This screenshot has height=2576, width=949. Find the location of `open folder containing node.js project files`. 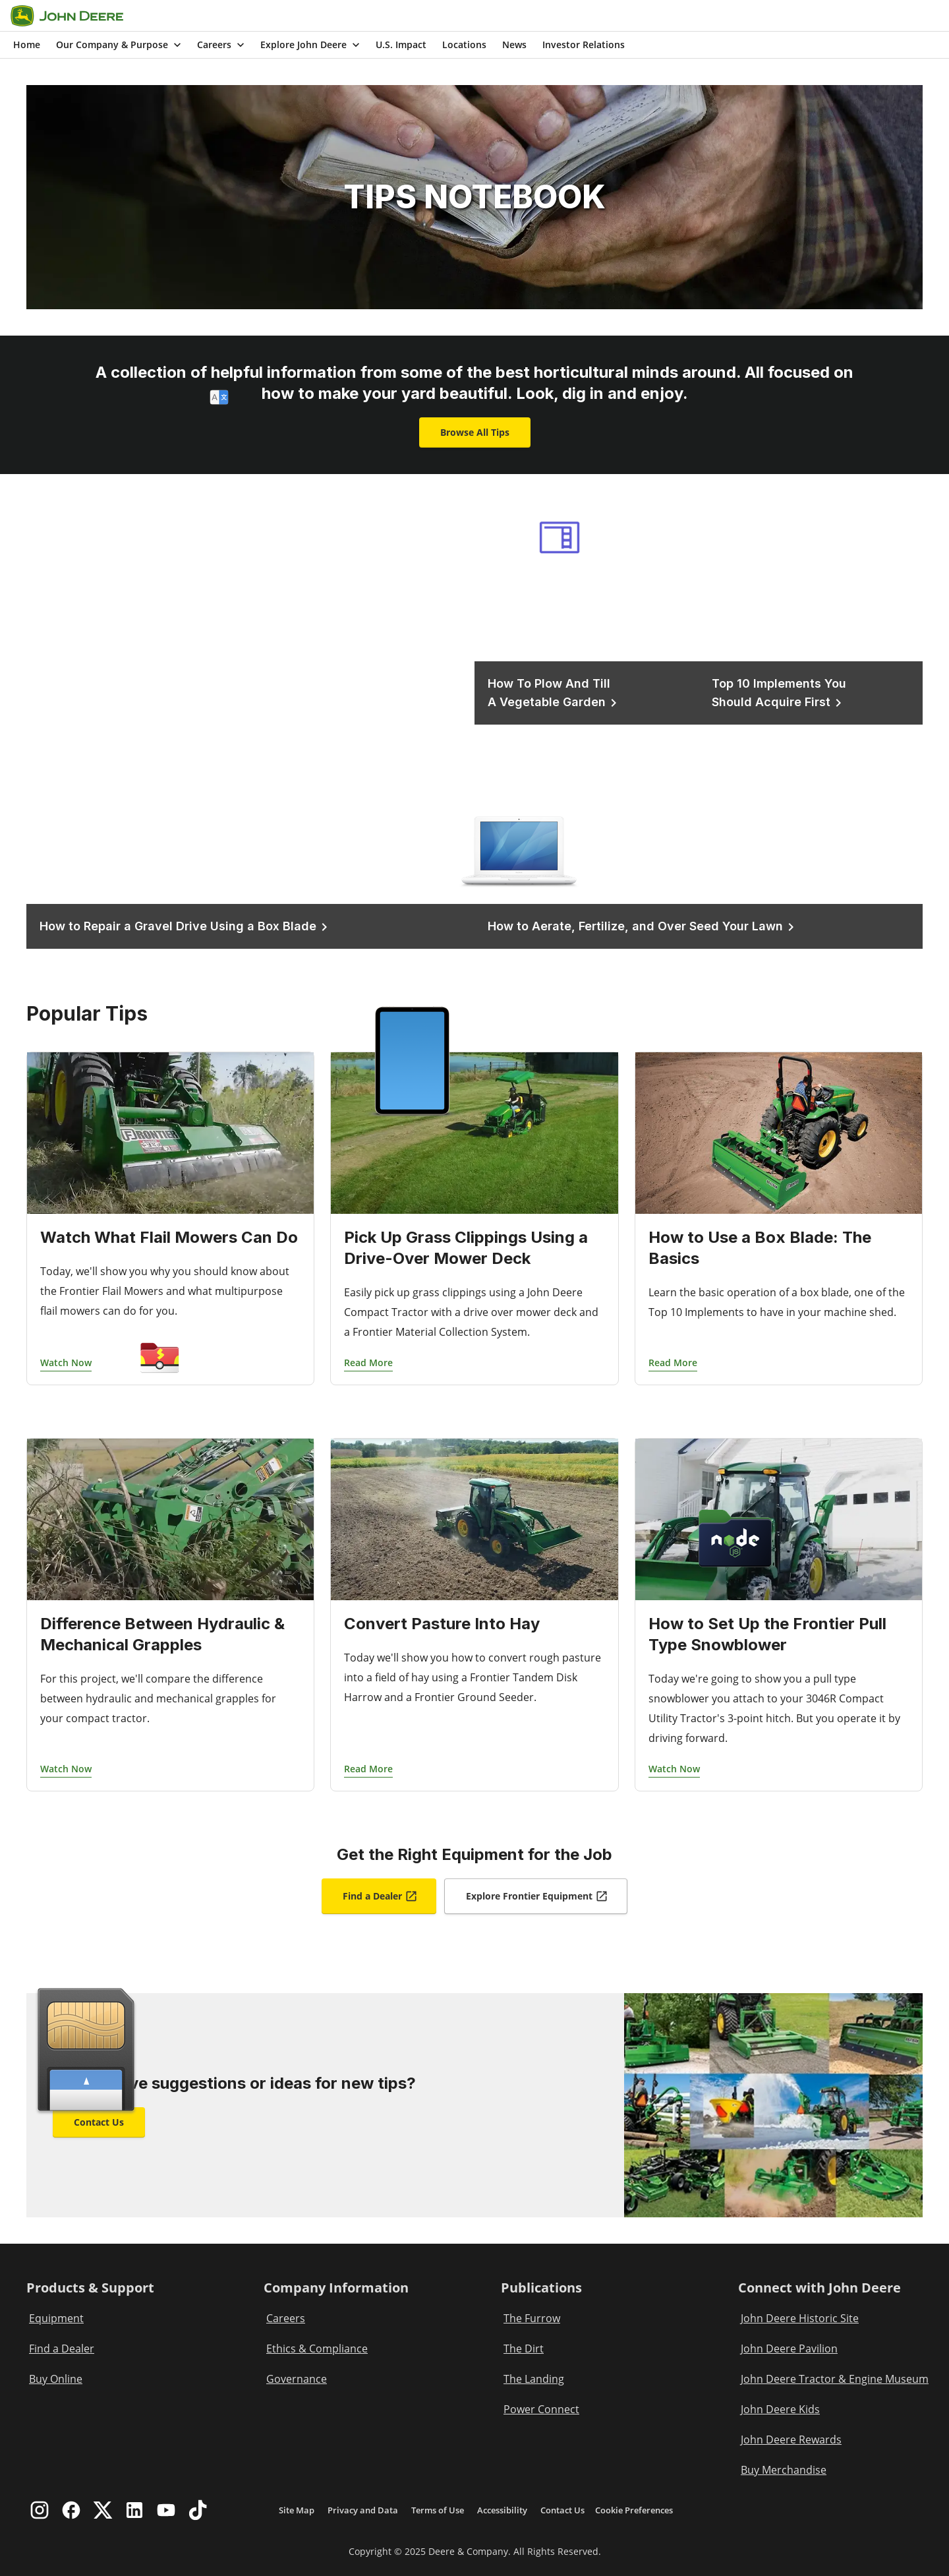

open folder containing node.js project files is located at coordinates (735, 1540).